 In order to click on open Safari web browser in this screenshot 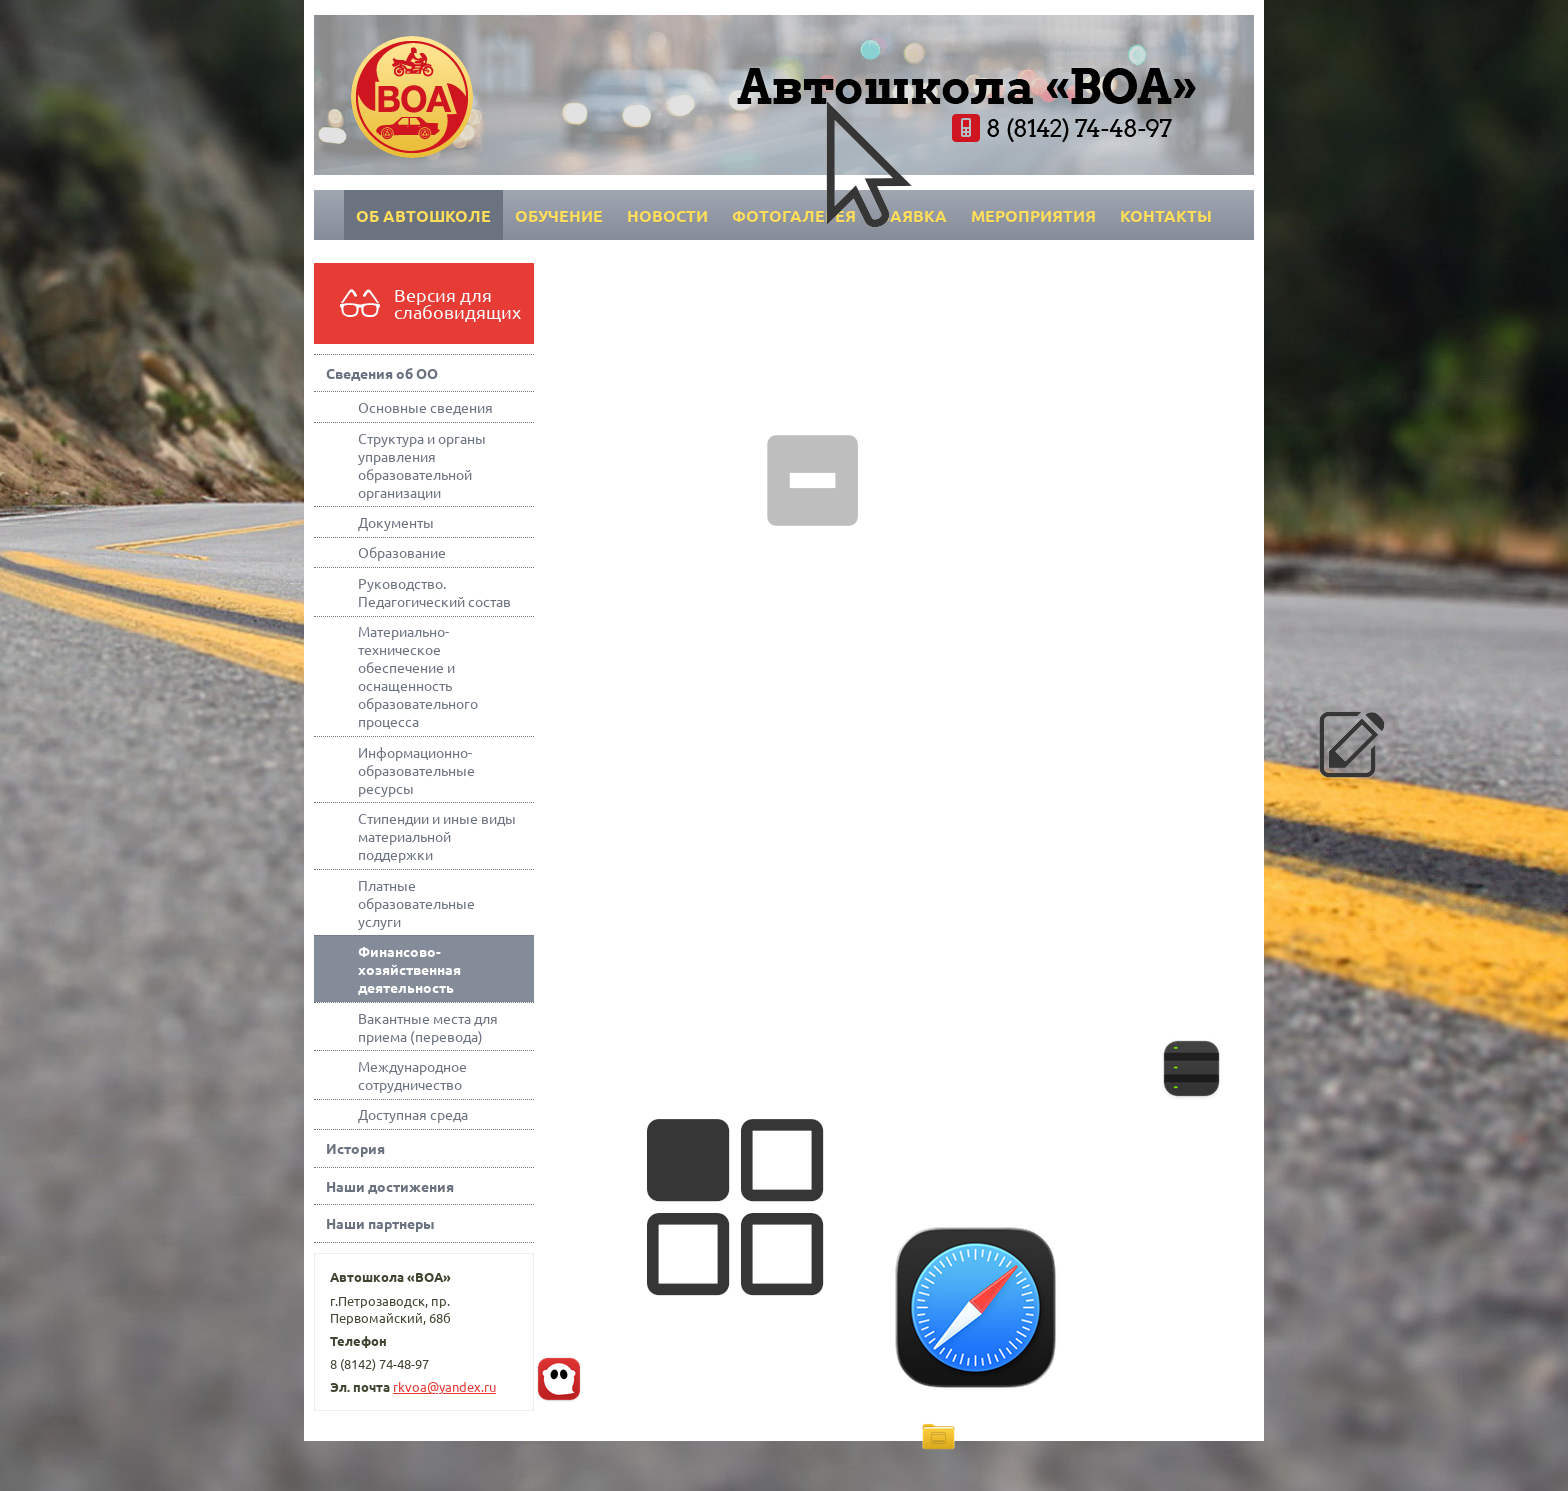, I will do `click(975, 1307)`.